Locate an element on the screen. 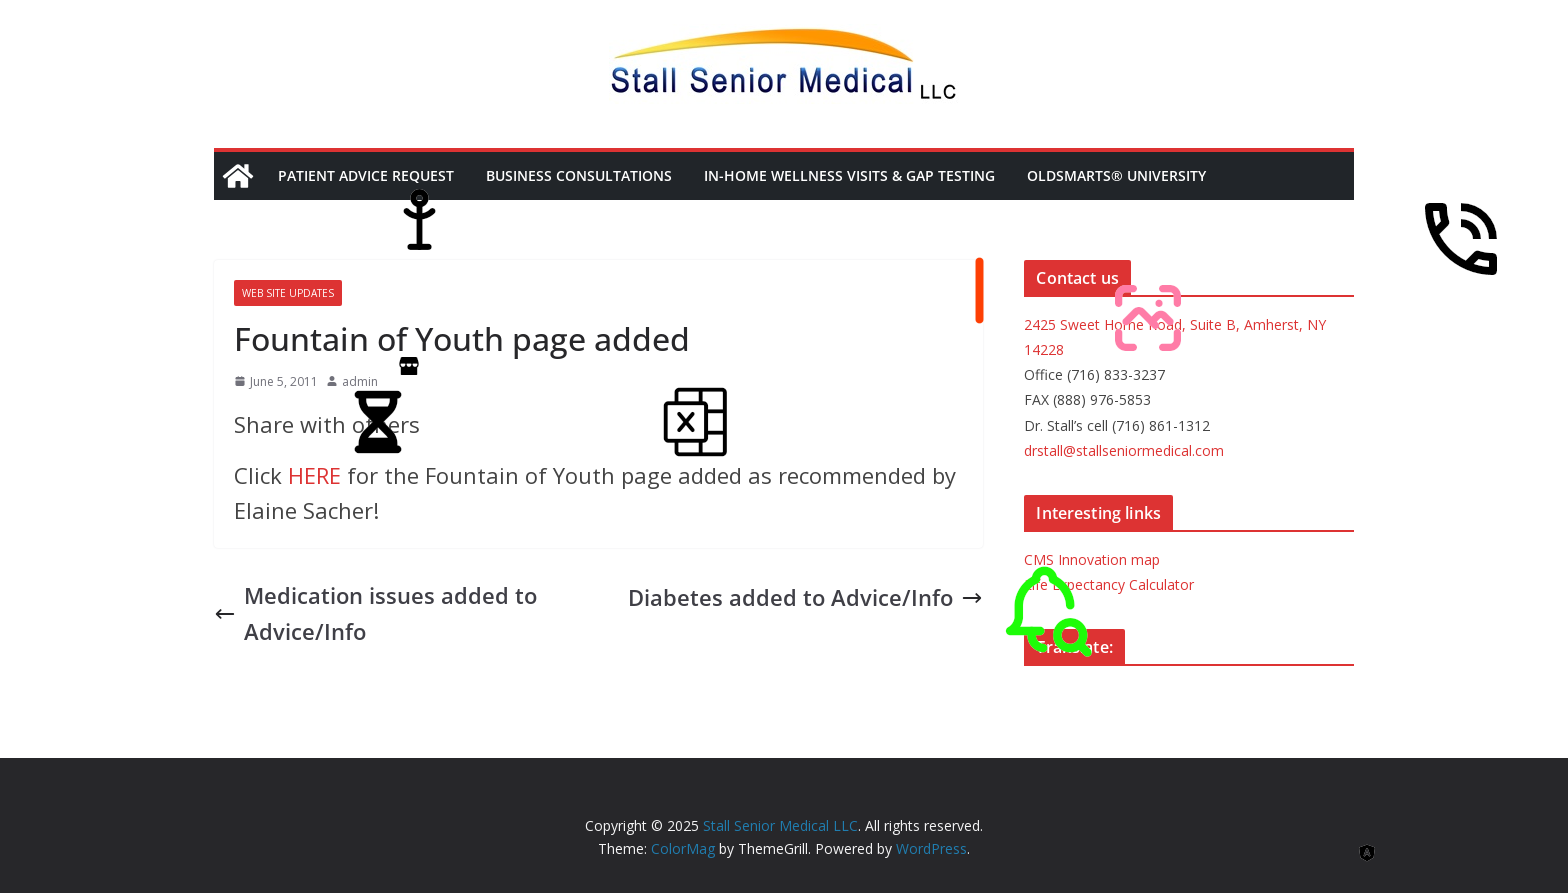  indicates a count of one is located at coordinates (979, 290).